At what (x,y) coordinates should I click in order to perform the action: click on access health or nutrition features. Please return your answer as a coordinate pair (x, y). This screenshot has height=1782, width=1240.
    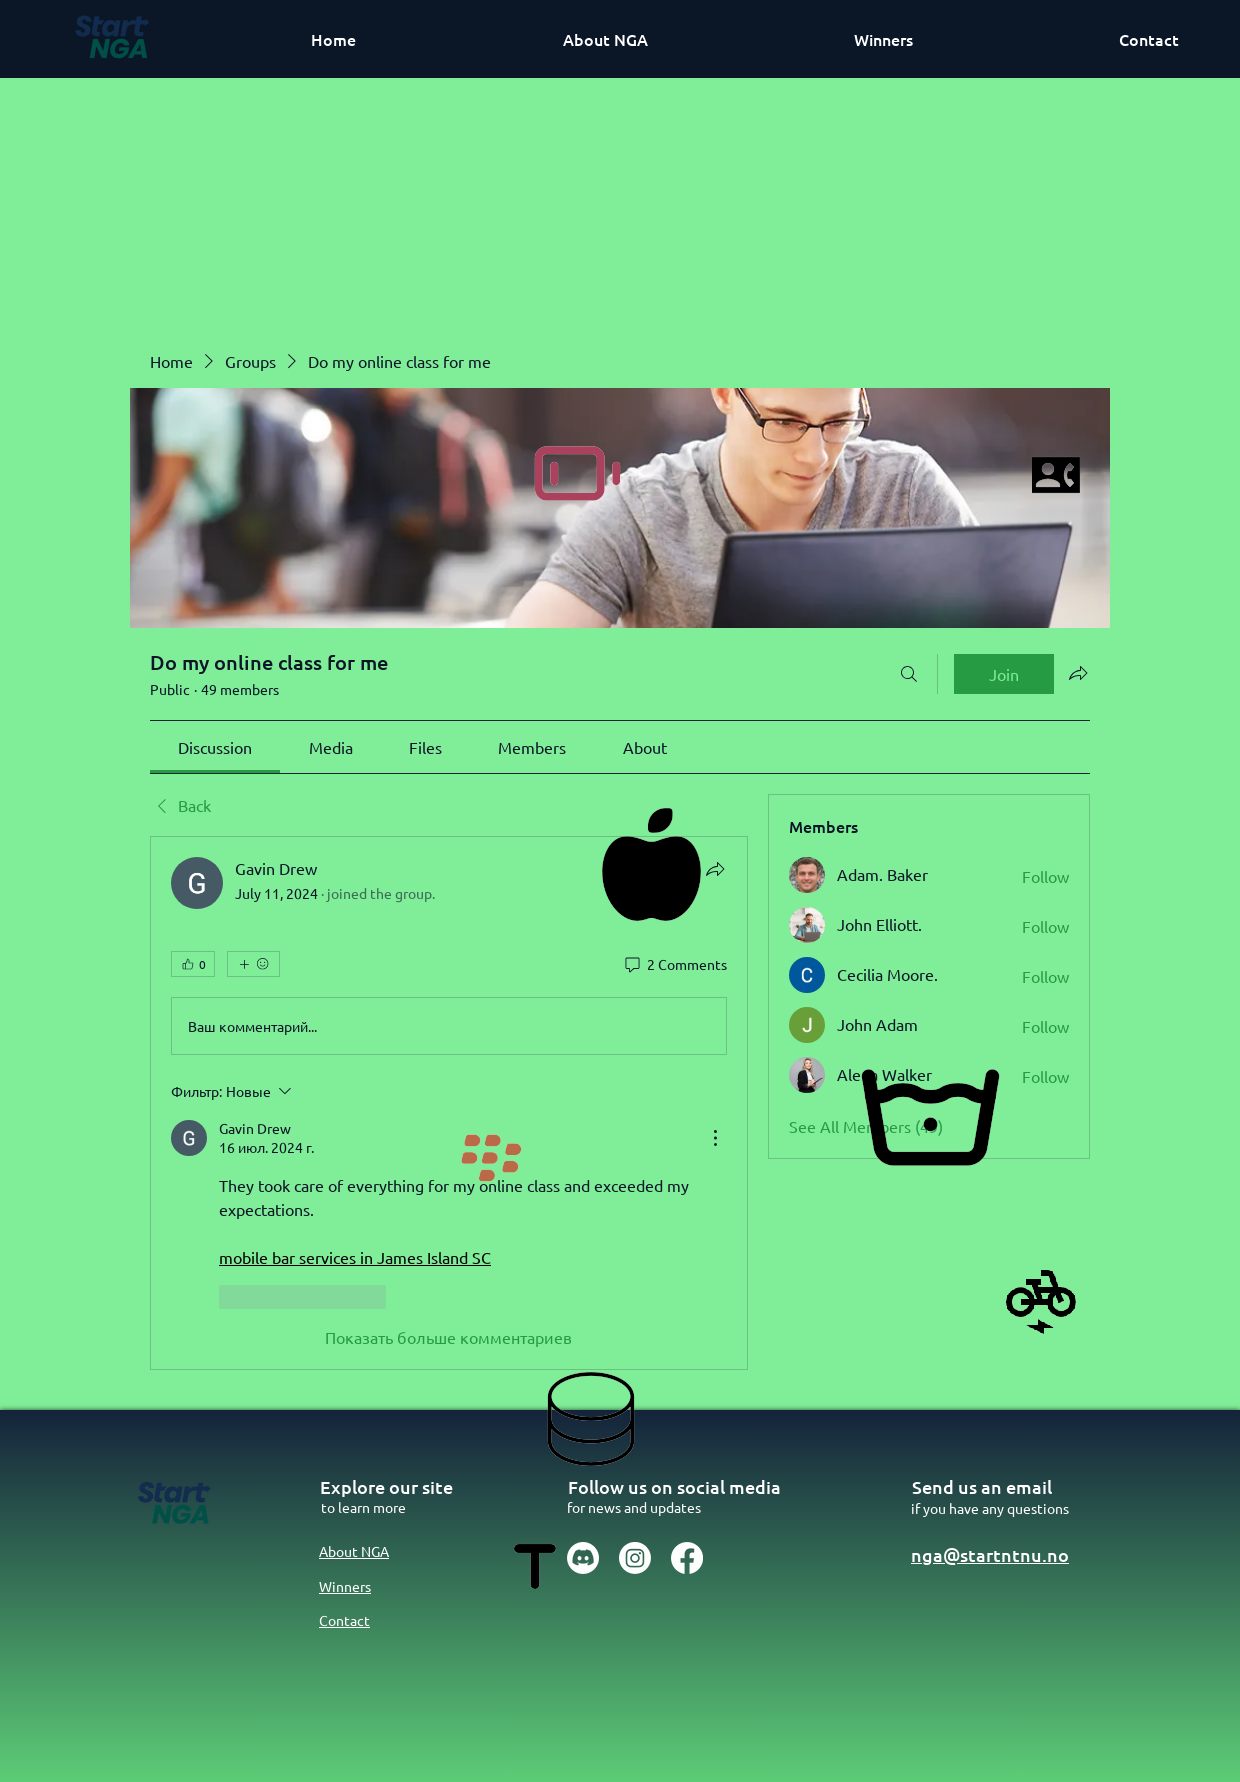
    Looking at the image, I should click on (651, 864).